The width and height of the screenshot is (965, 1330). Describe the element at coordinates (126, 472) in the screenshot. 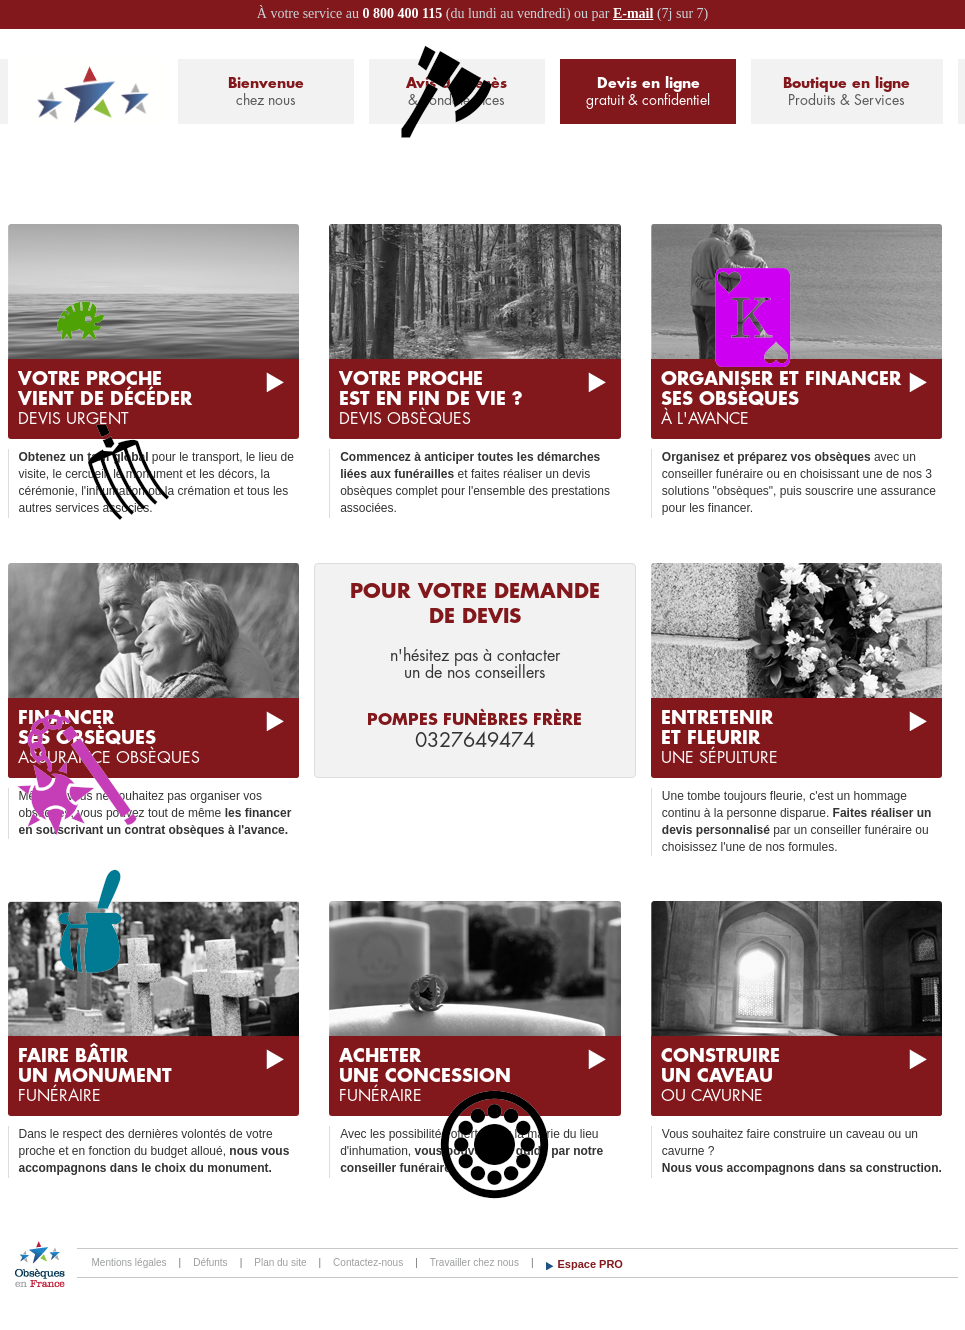

I see `farming or agriculture tool category` at that location.